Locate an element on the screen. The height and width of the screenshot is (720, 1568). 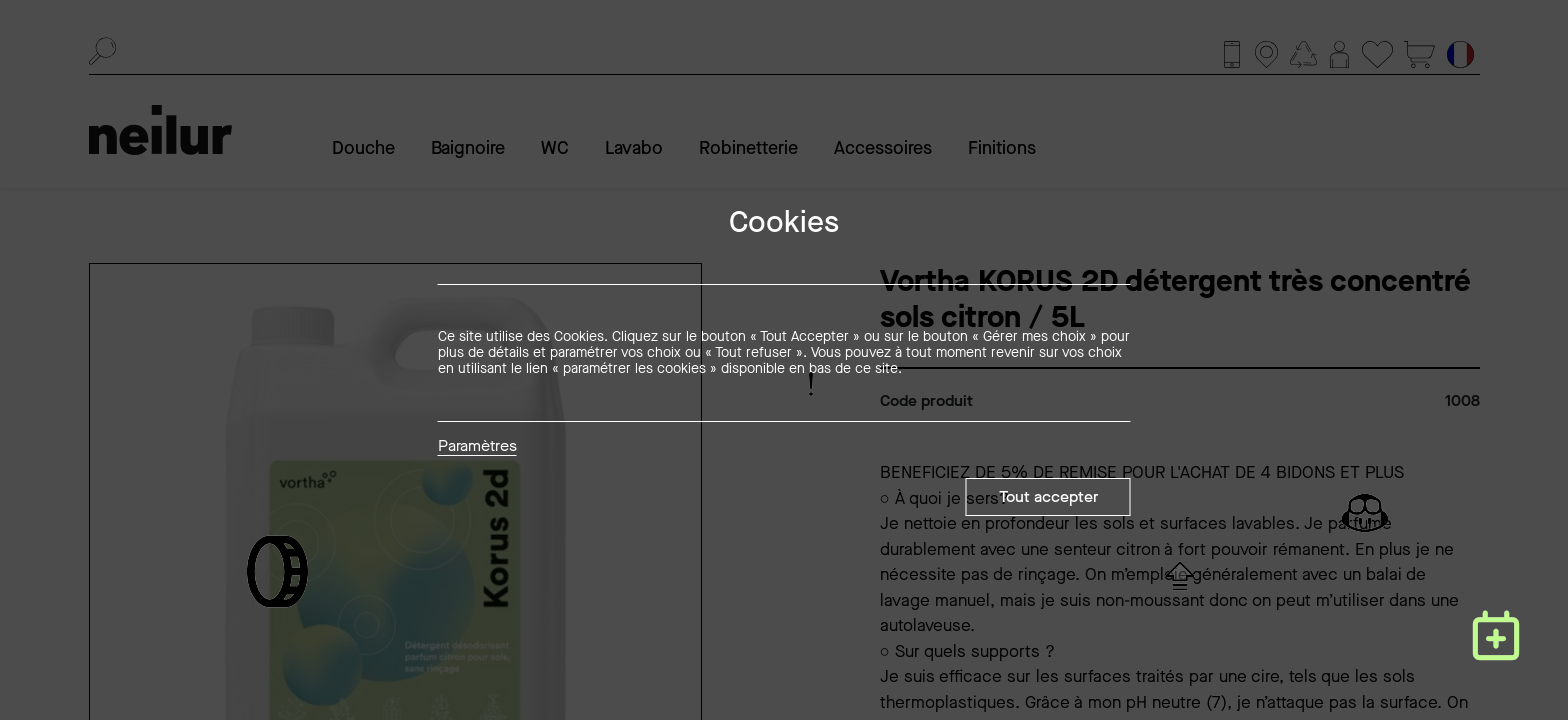
add a new calendar event is located at coordinates (1496, 637).